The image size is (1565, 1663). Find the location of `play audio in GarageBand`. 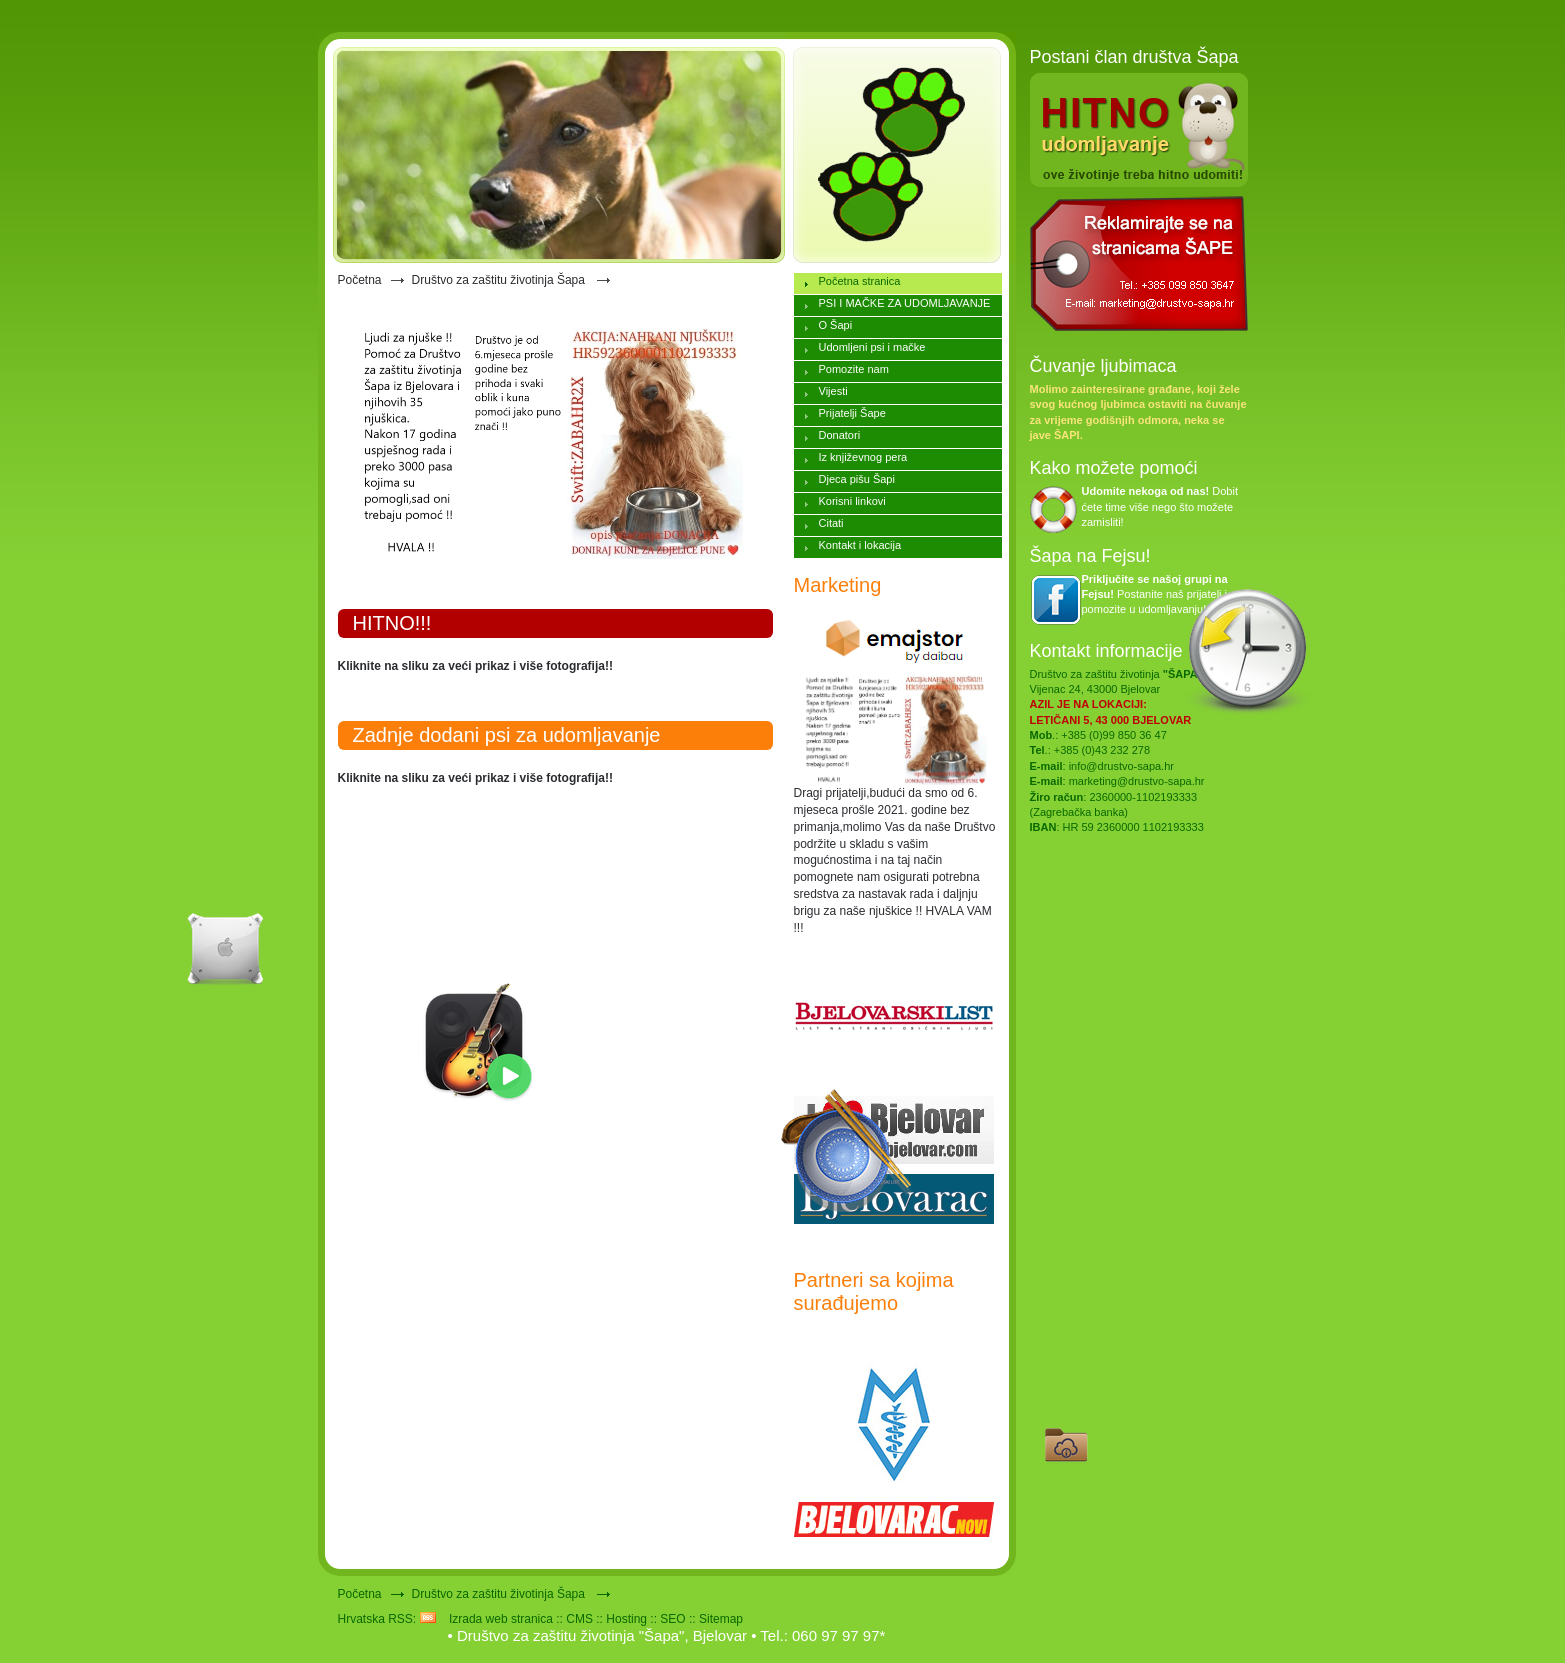

play audio in GarageBand is located at coordinates (474, 1042).